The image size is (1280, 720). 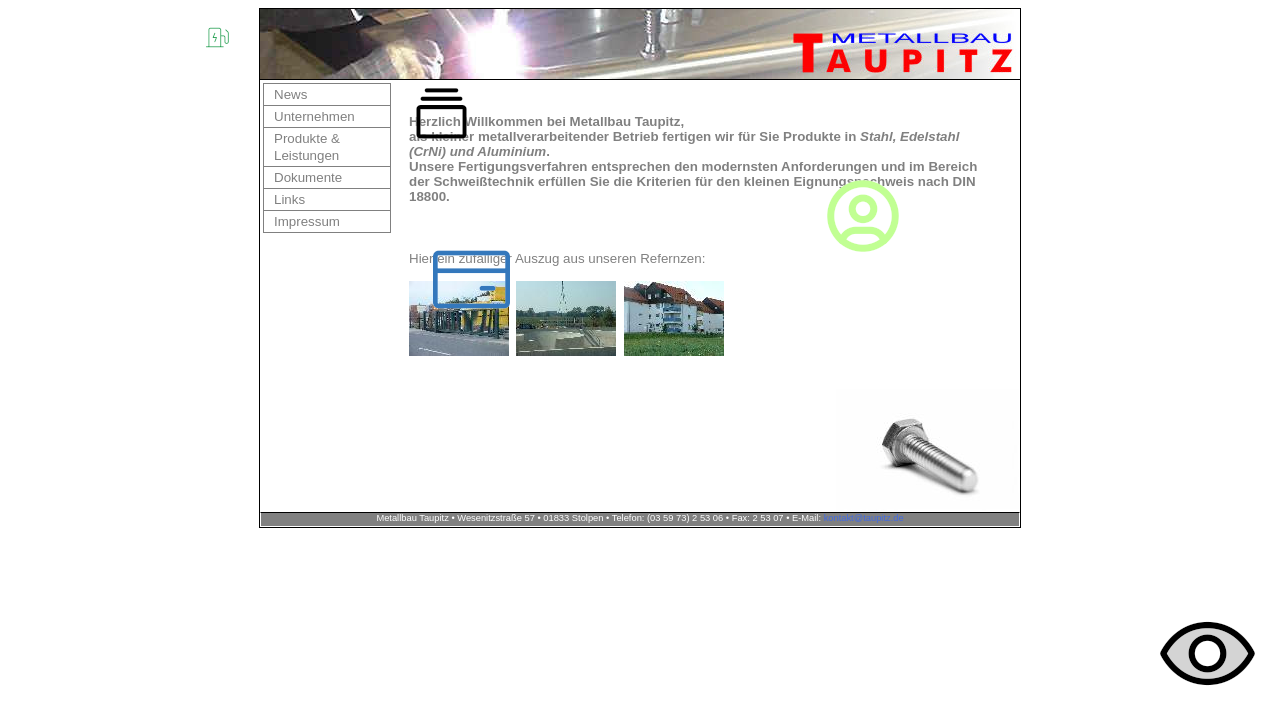 What do you see at coordinates (1207, 653) in the screenshot?
I see `view or preview content` at bounding box center [1207, 653].